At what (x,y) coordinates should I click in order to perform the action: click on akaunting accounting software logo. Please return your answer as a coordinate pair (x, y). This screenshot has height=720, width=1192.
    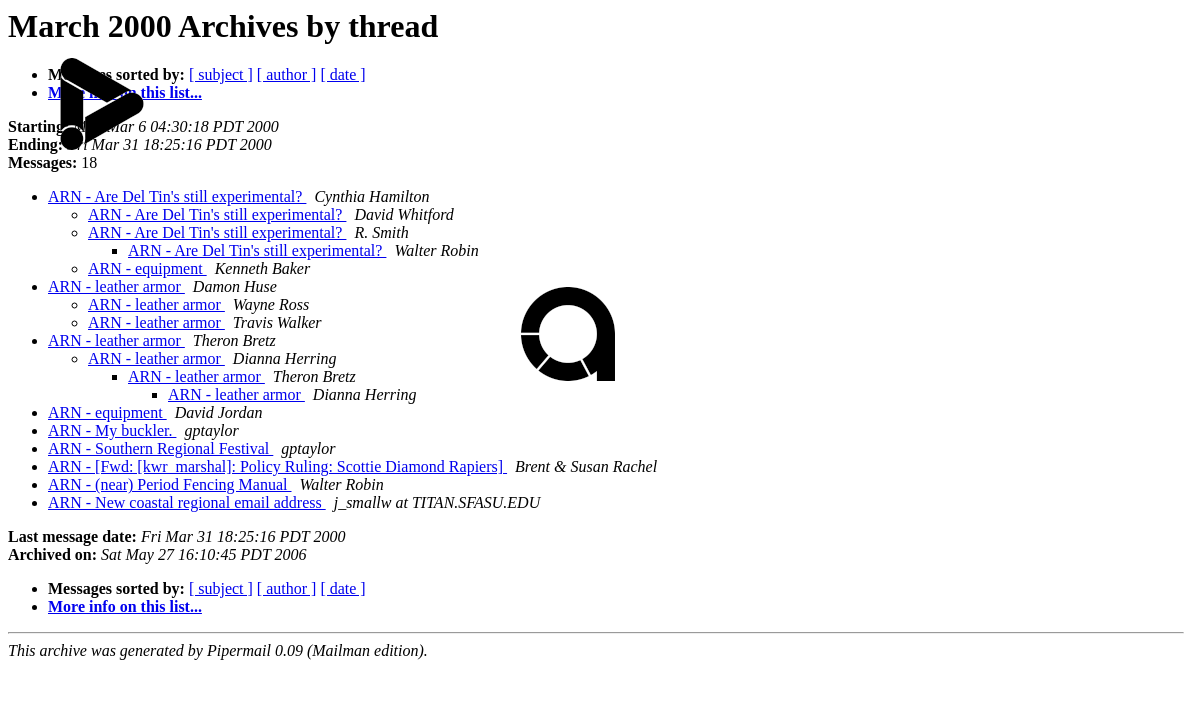
    Looking at the image, I should click on (568, 334).